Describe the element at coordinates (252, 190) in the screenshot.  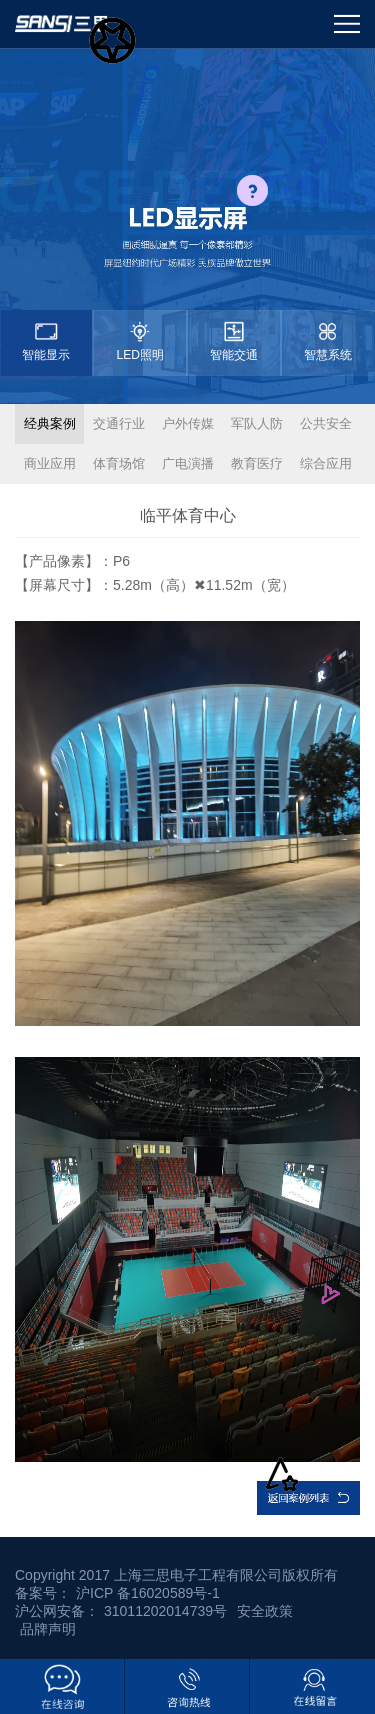
I see `access help or support information` at that location.